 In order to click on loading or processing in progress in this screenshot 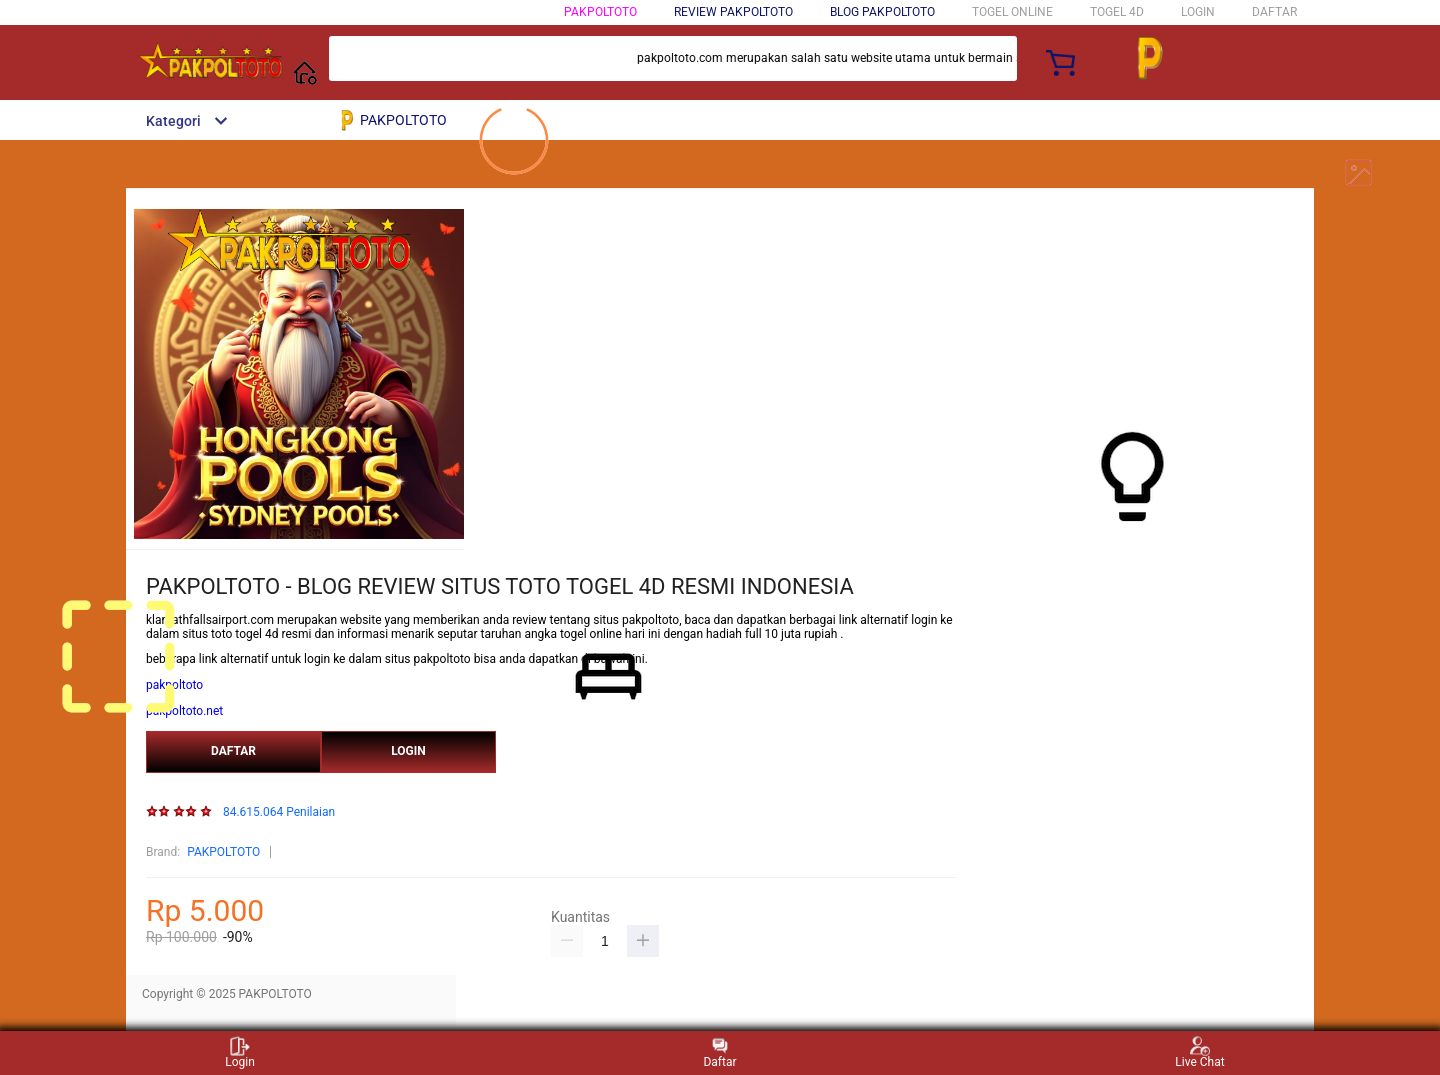, I will do `click(514, 140)`.